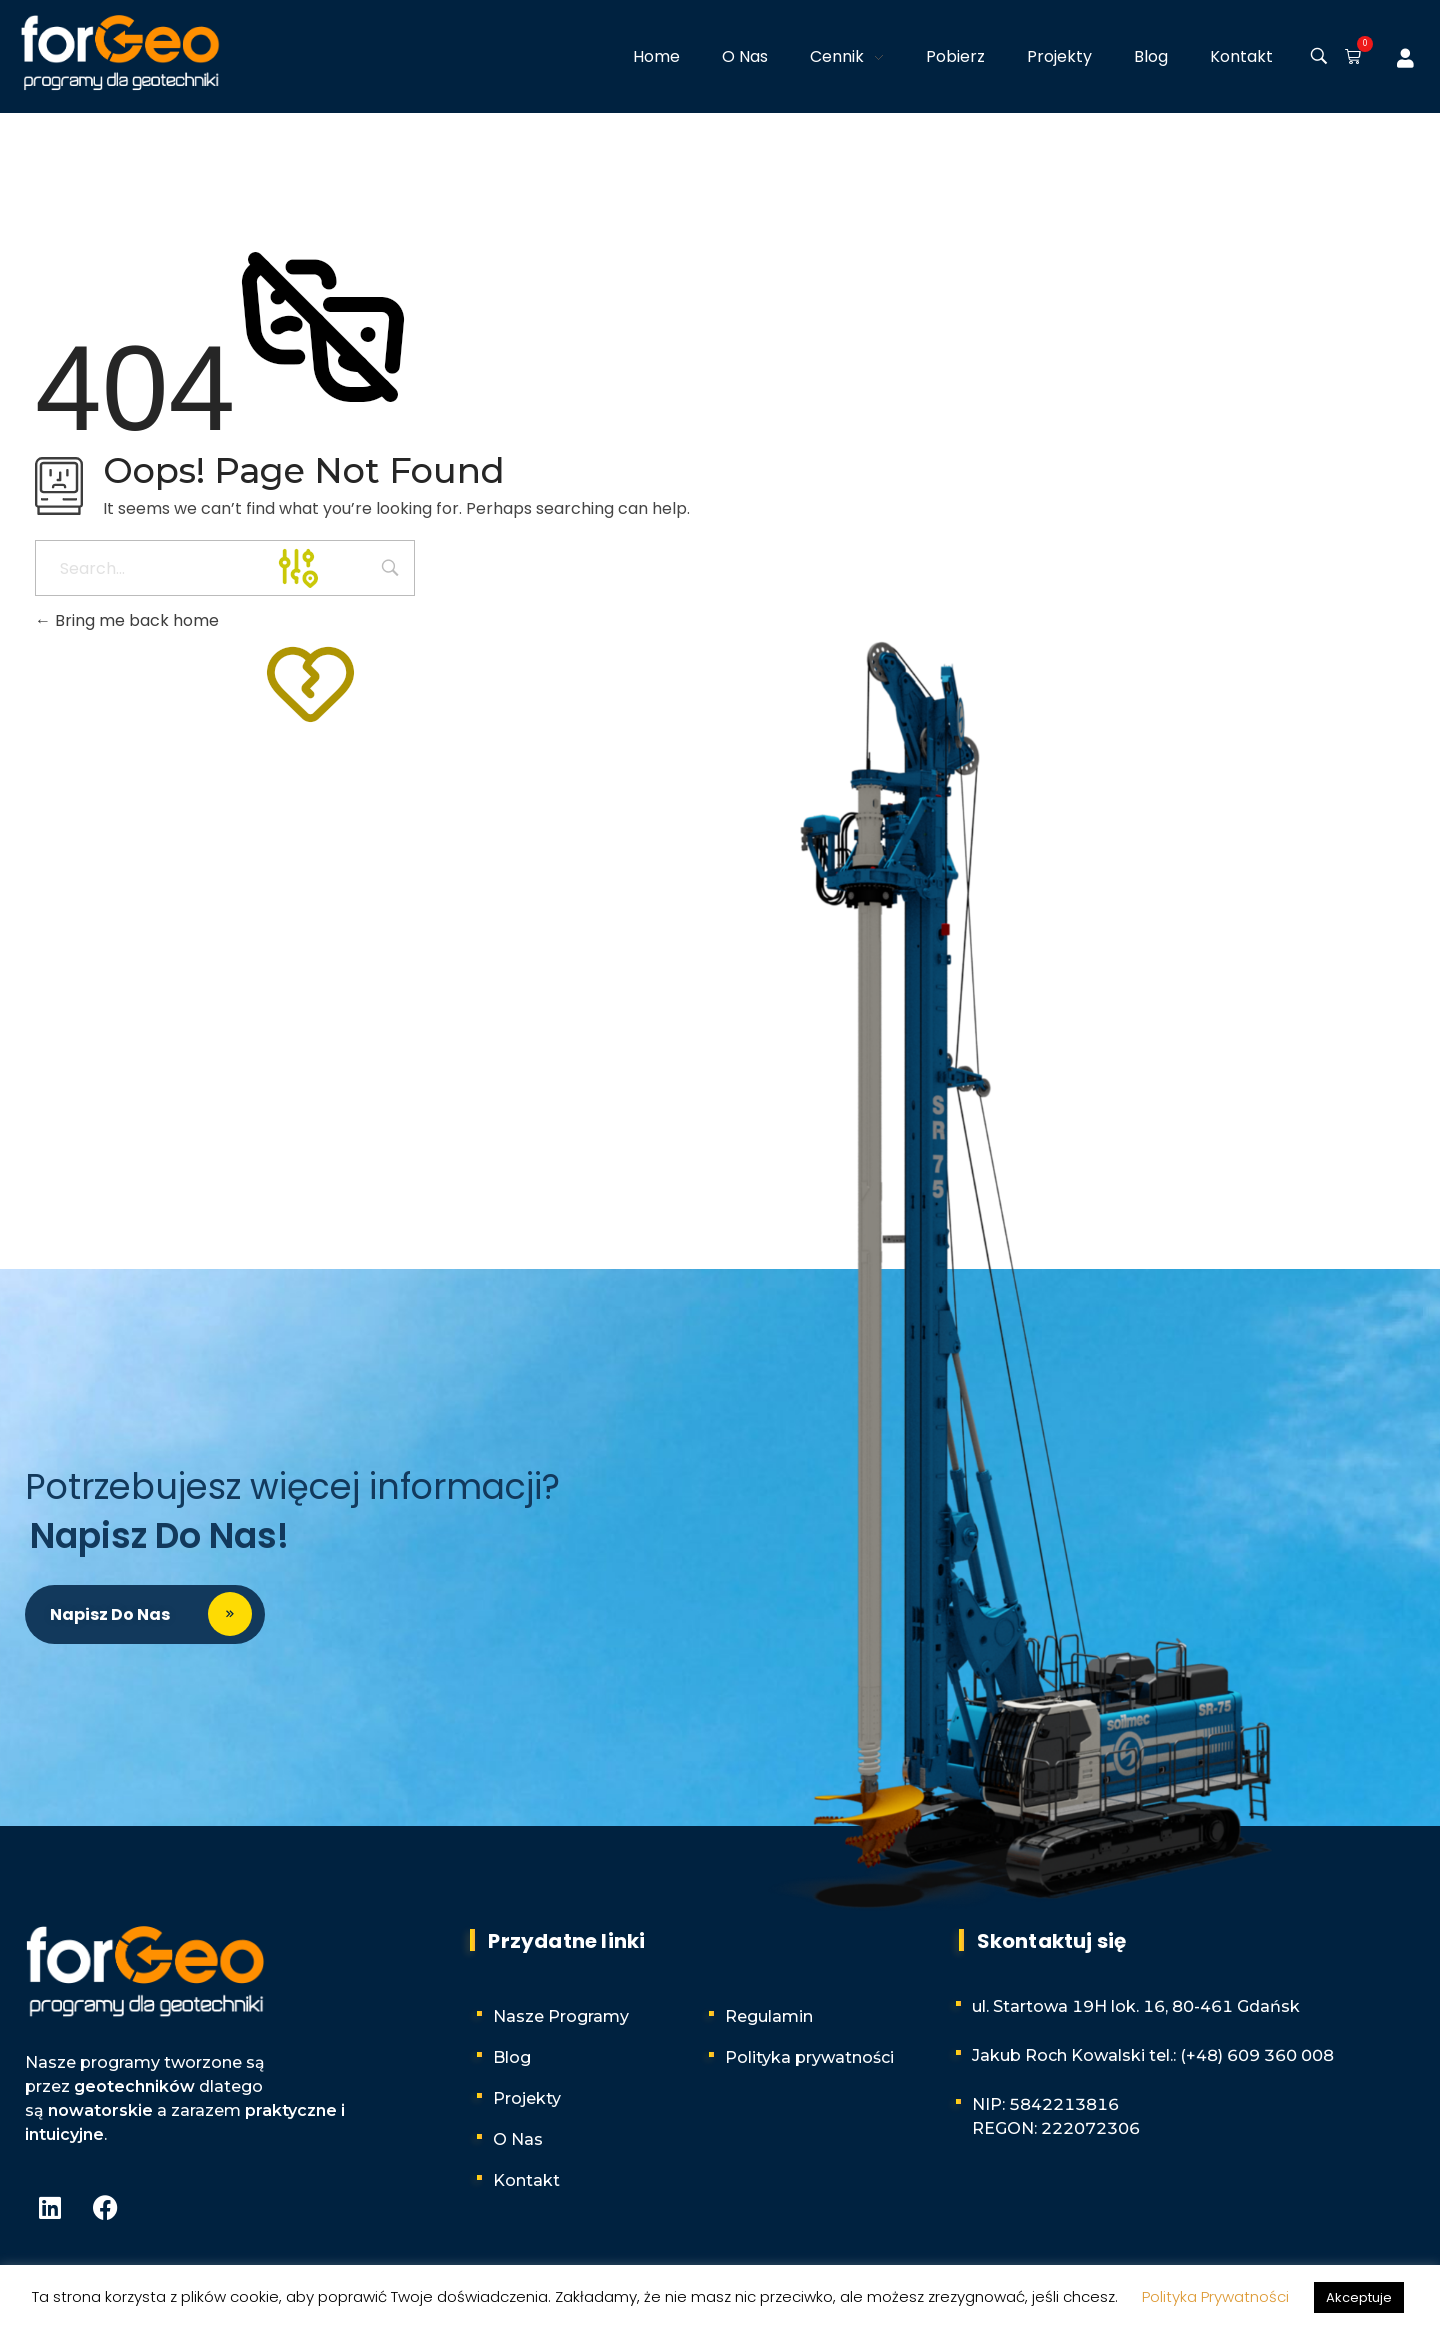 The width and height of the screenshot is (1440, 2330). What do you see at coordinates (296, 566) in the screenshot?
I see `pin or save current filter settings` at bounding box center [296, 566].